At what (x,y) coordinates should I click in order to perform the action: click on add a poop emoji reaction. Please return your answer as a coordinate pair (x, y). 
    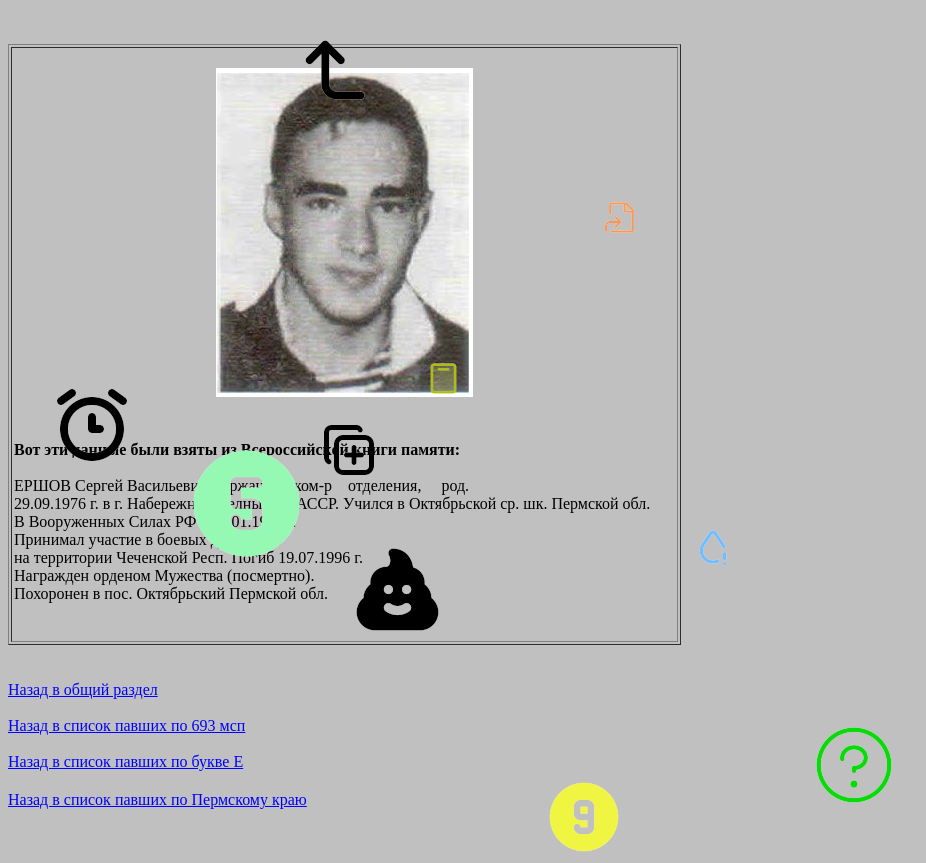
    Looking at the image, I should click on (397, 589).